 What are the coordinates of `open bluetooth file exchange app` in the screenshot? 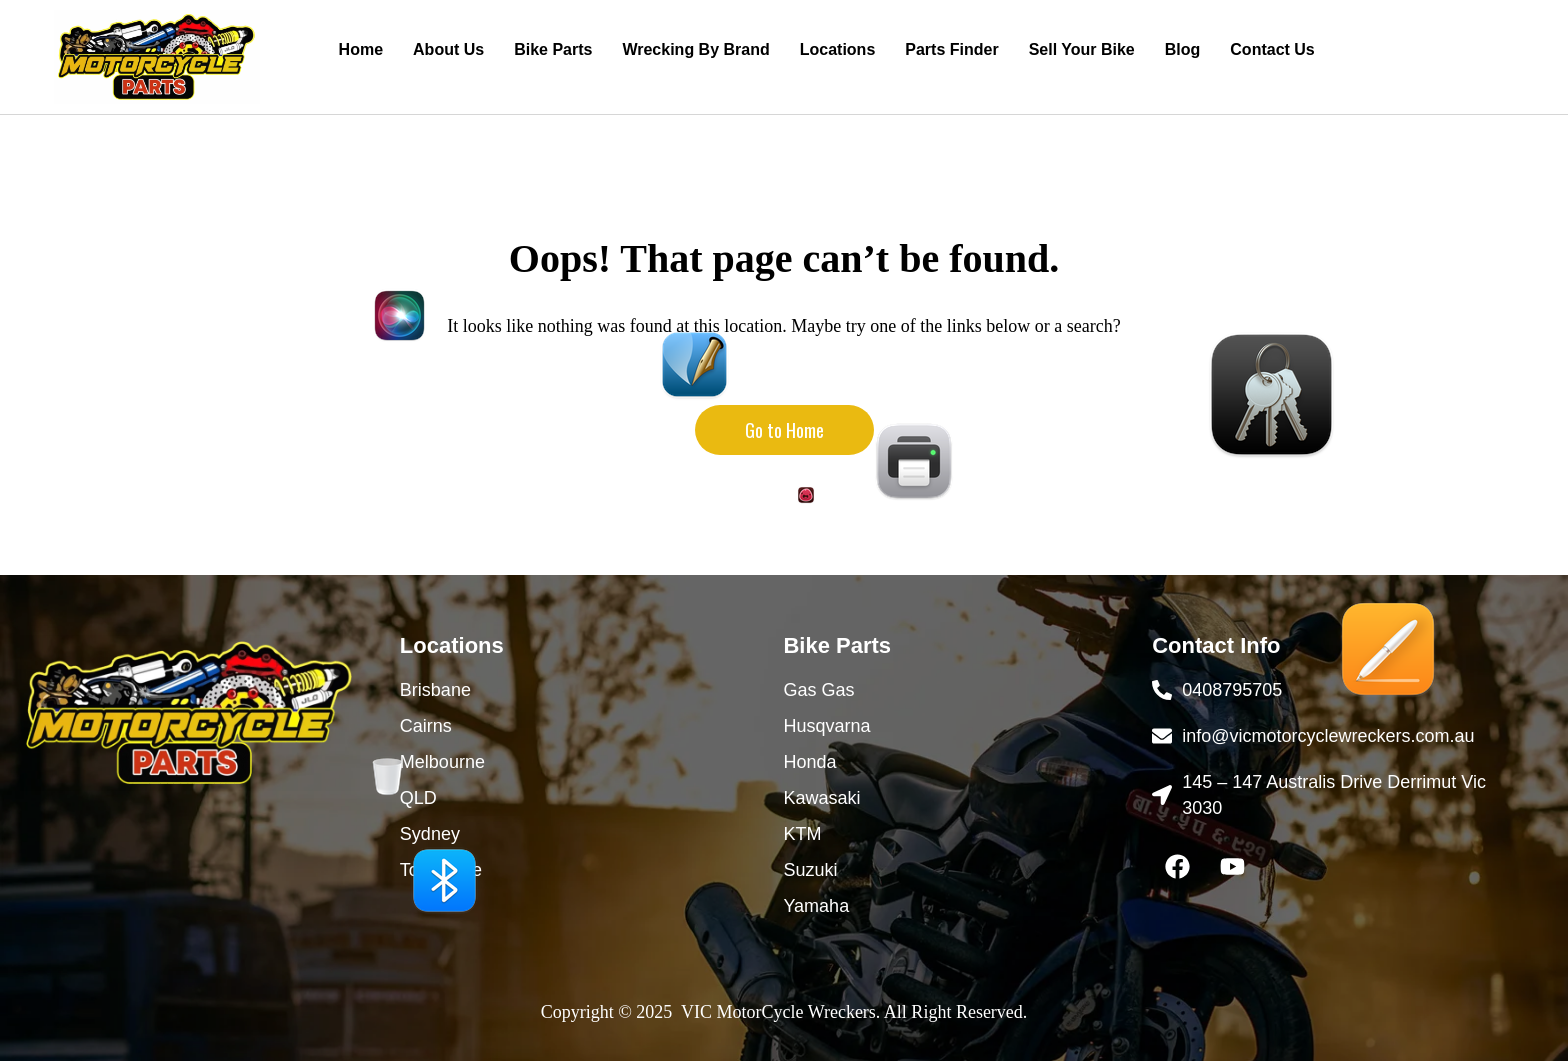 It's located at (444, 880).